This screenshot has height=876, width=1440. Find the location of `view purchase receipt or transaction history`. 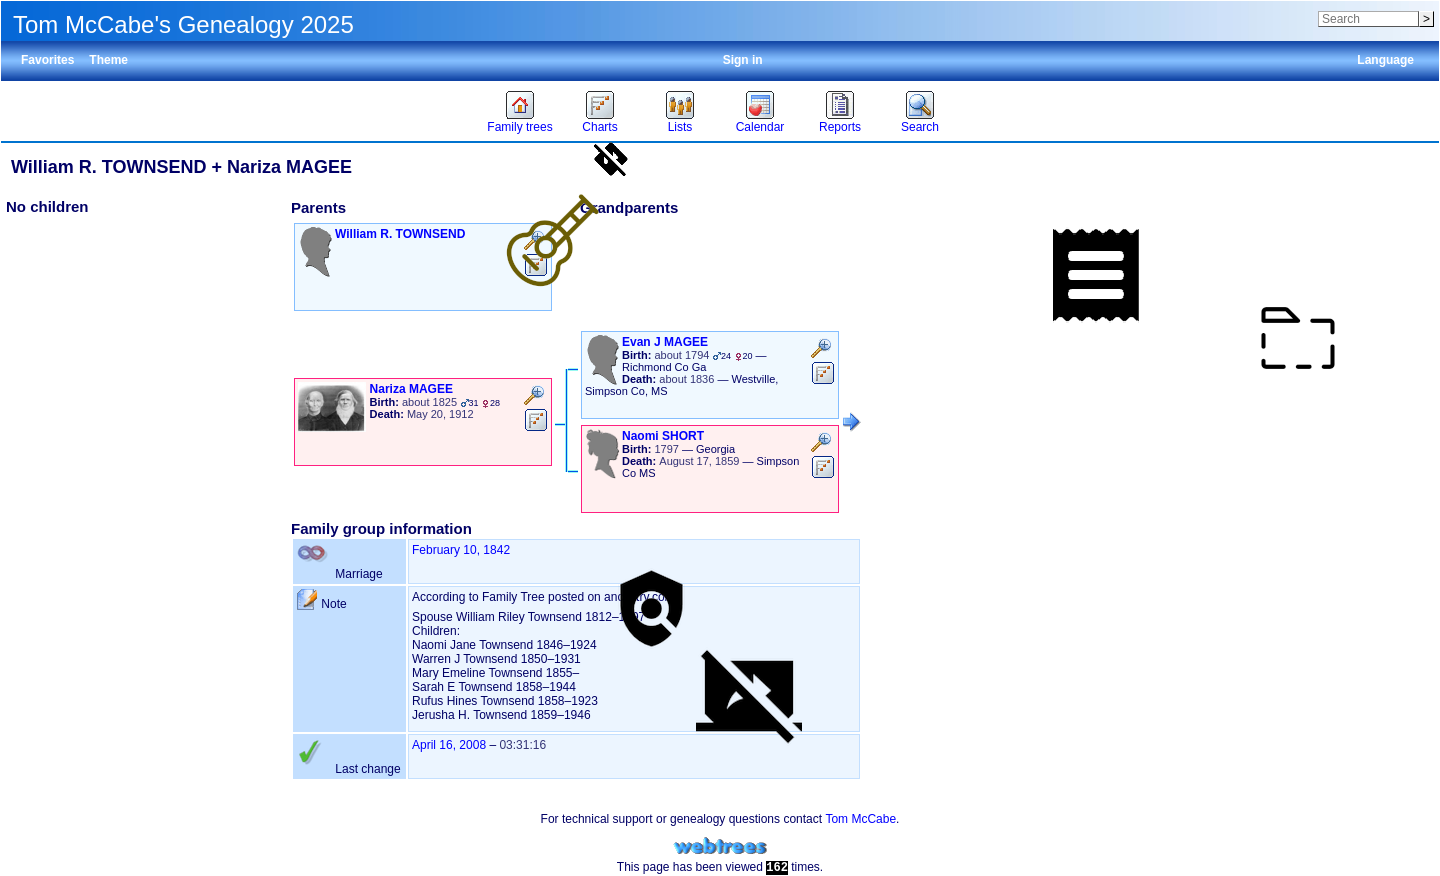

view purchase receipt or transaction history is located at coordinates (1096, 275).